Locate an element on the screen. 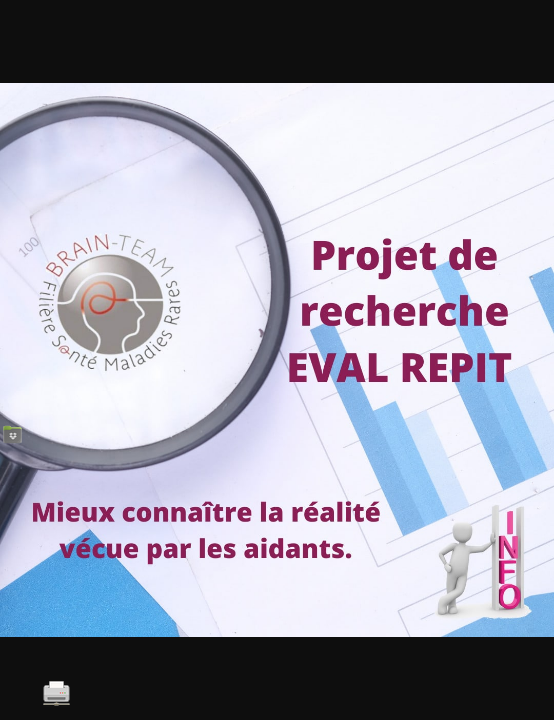 This screenshot has width=554, height=720. connect to a network printer is located at coordinates (56, 693).